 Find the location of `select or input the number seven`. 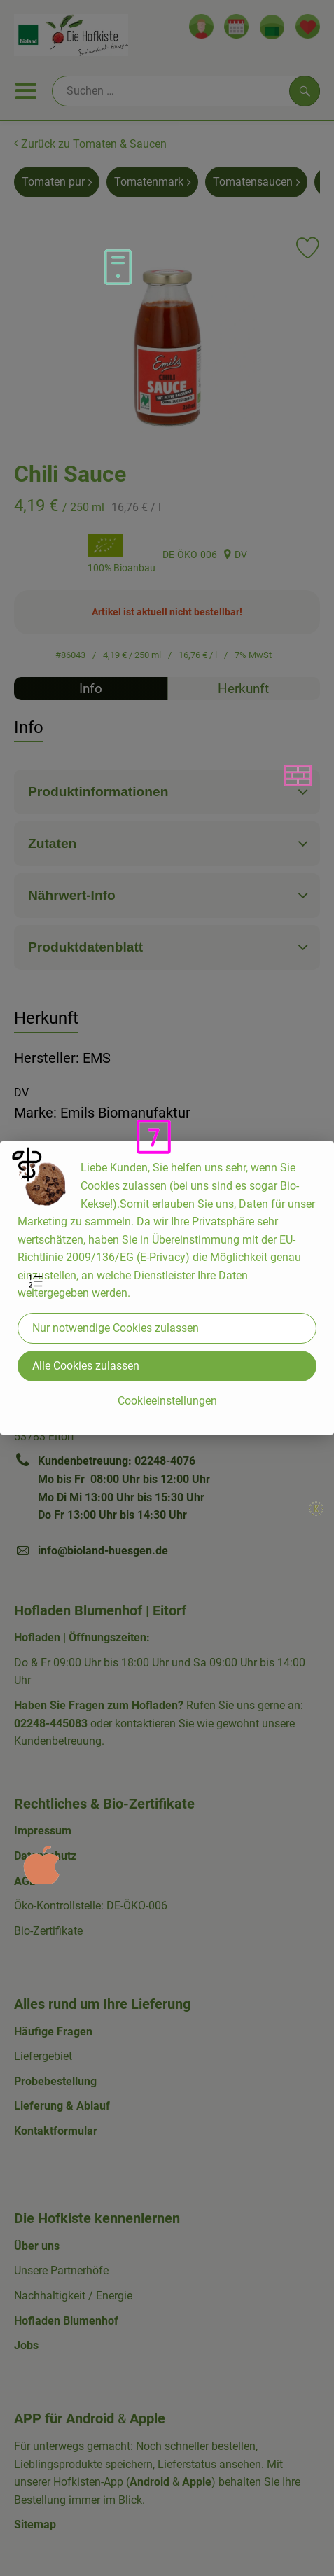

select or input the number seven is located at coordinates (153, 1136).